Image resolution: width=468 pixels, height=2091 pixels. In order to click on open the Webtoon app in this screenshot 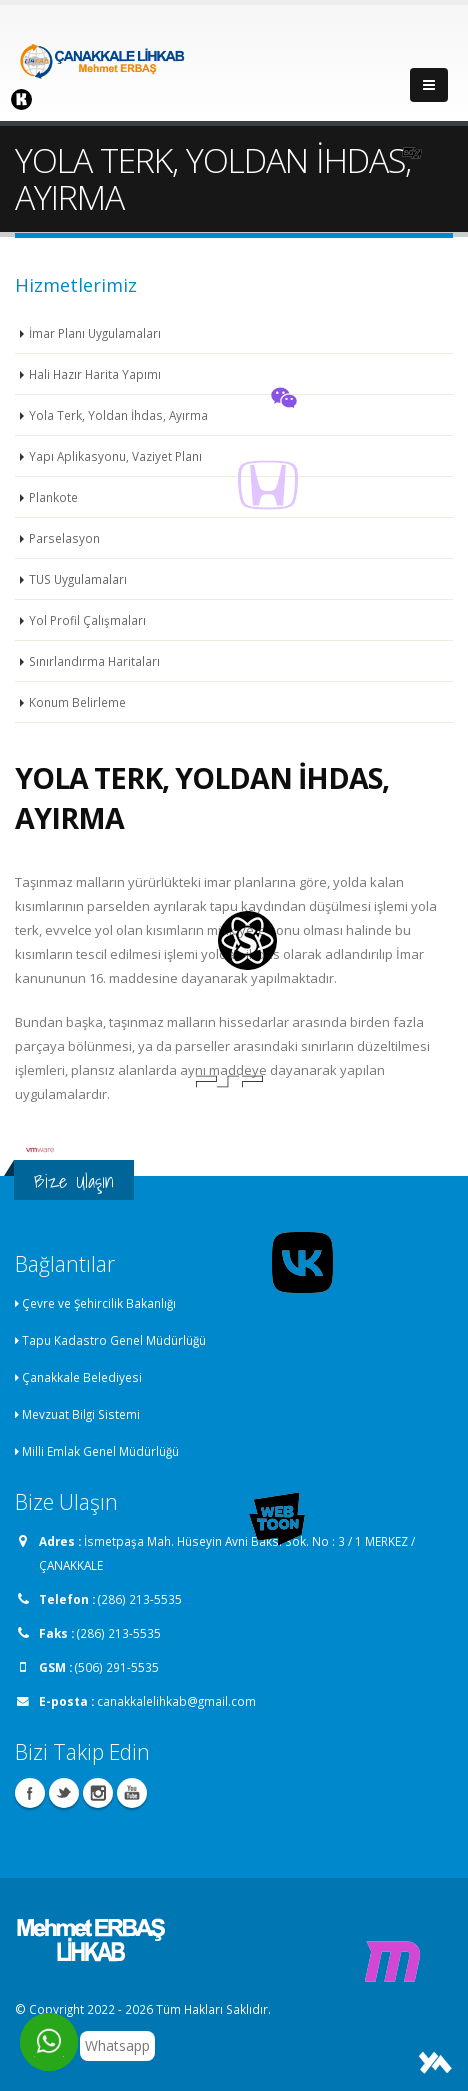, I will do `click(277, 1519)`.